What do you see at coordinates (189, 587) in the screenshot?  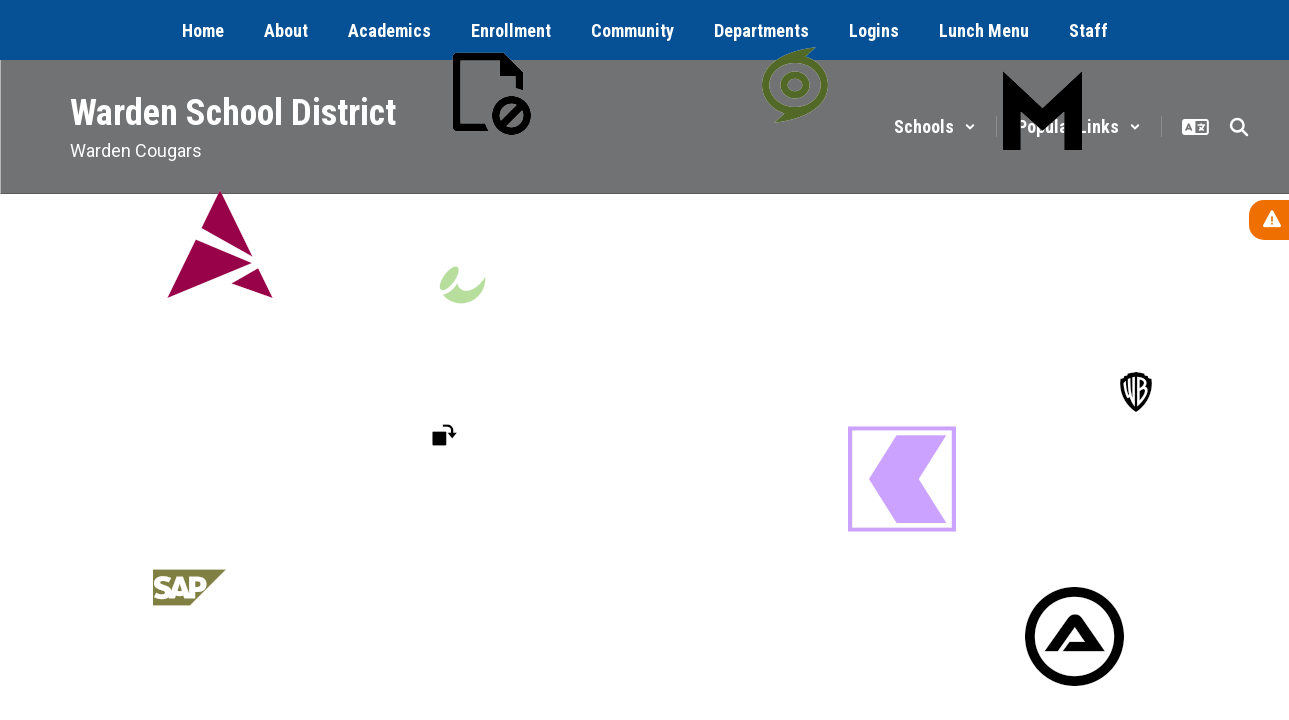 I see `SAP enterprise software logo` at bounding box center [189, 587].